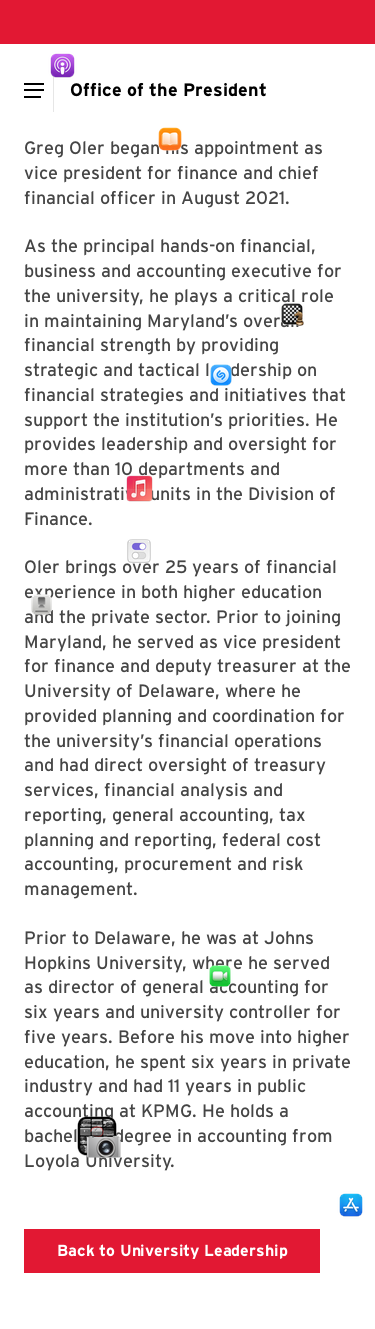  I want to click on identify a song playing nearby, so click(221, 375).